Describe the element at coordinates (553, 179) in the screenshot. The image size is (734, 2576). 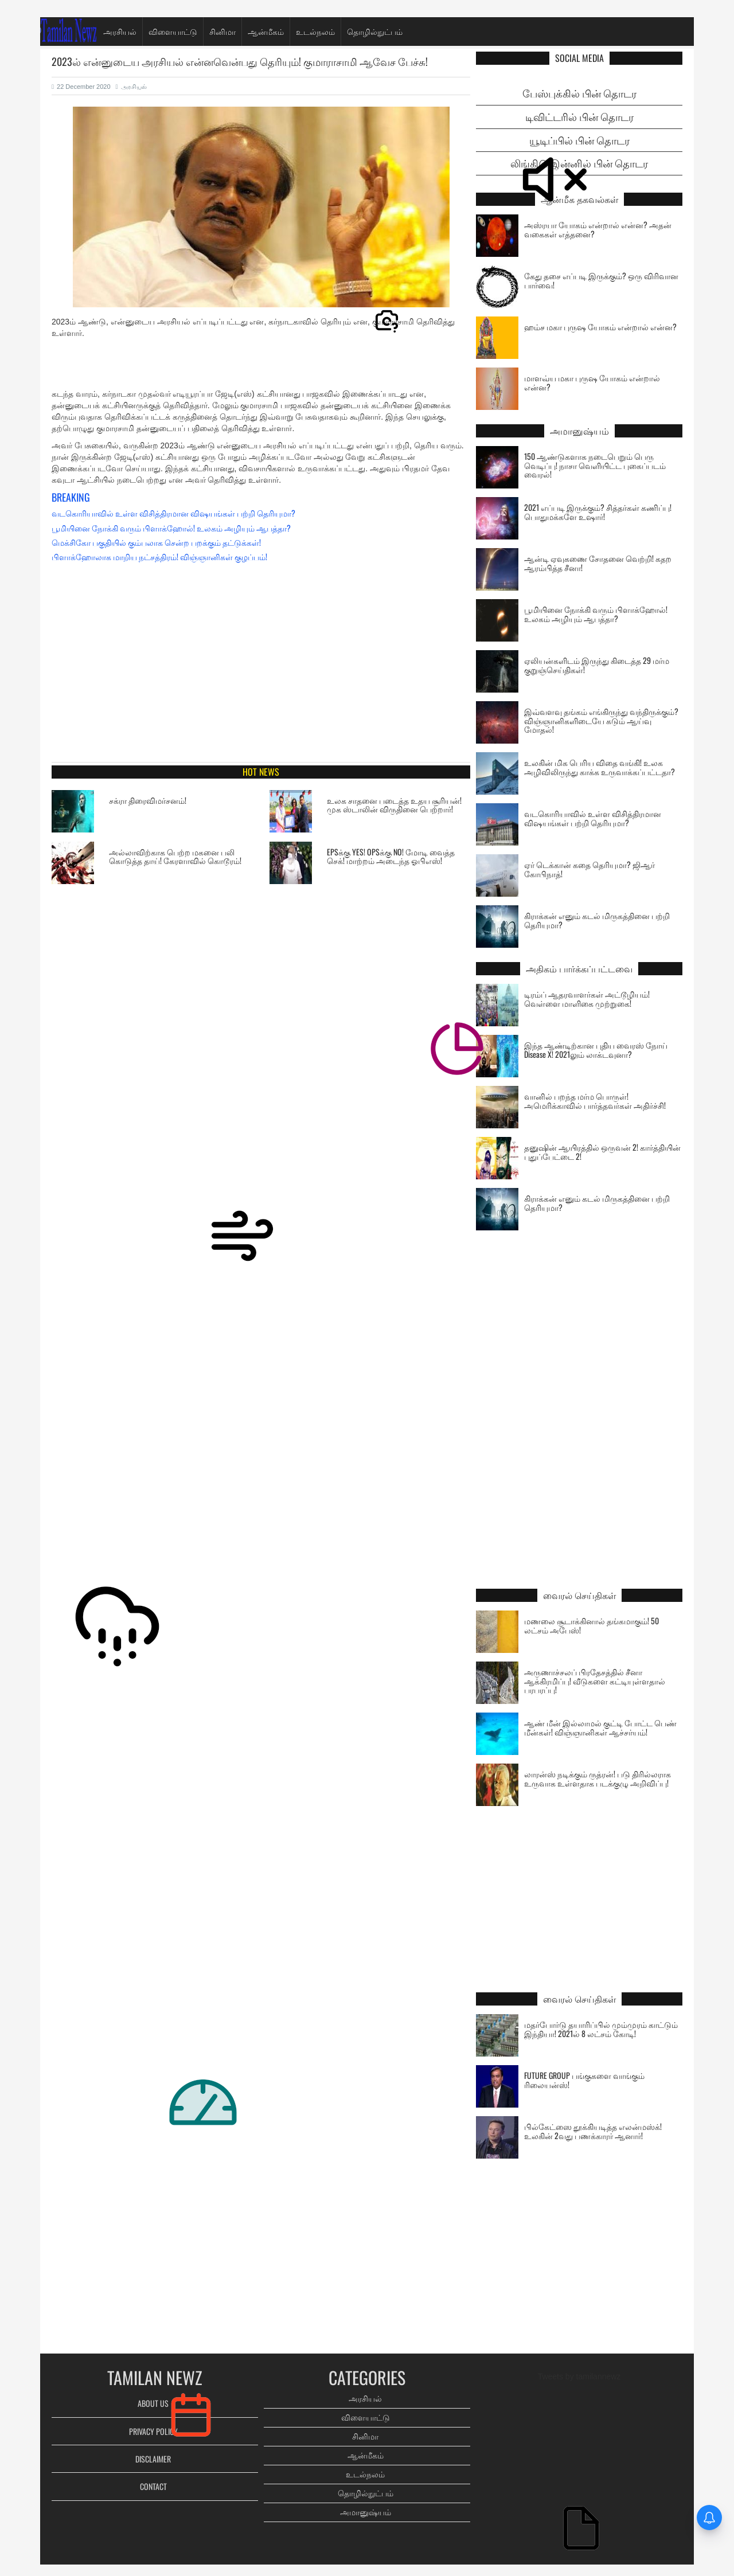
I see `mute audio or sound` at that location.